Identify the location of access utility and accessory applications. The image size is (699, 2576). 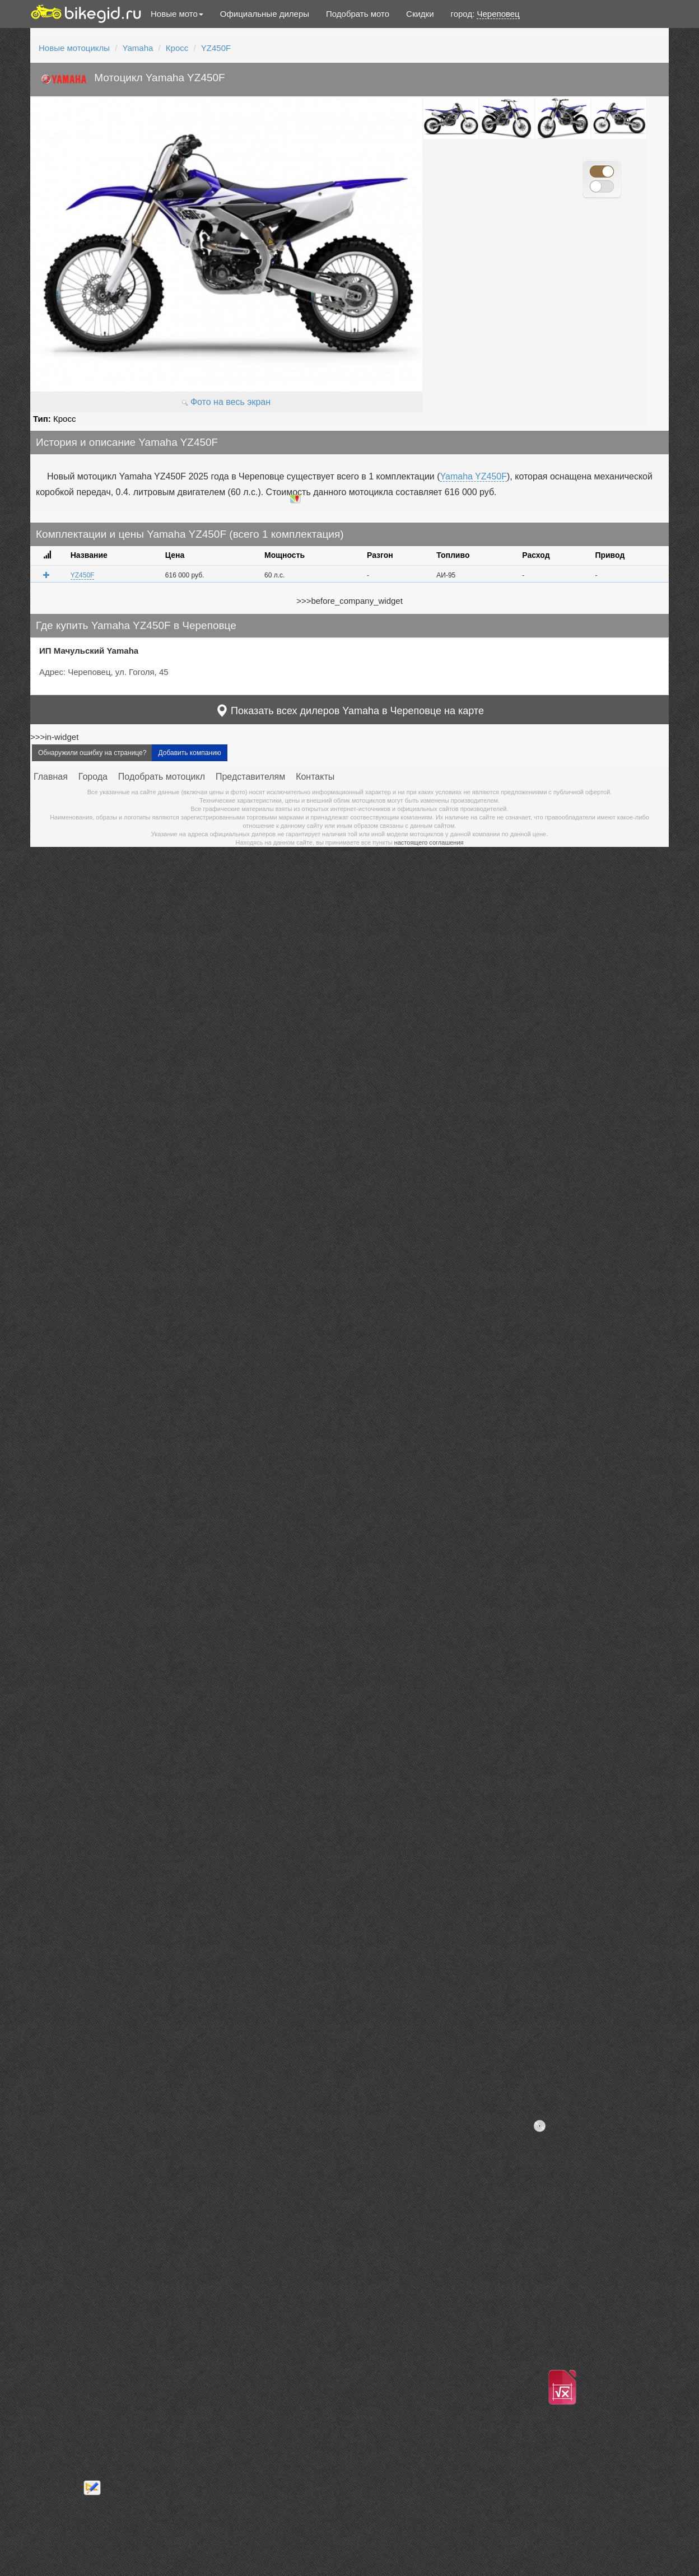
(92, 2488).